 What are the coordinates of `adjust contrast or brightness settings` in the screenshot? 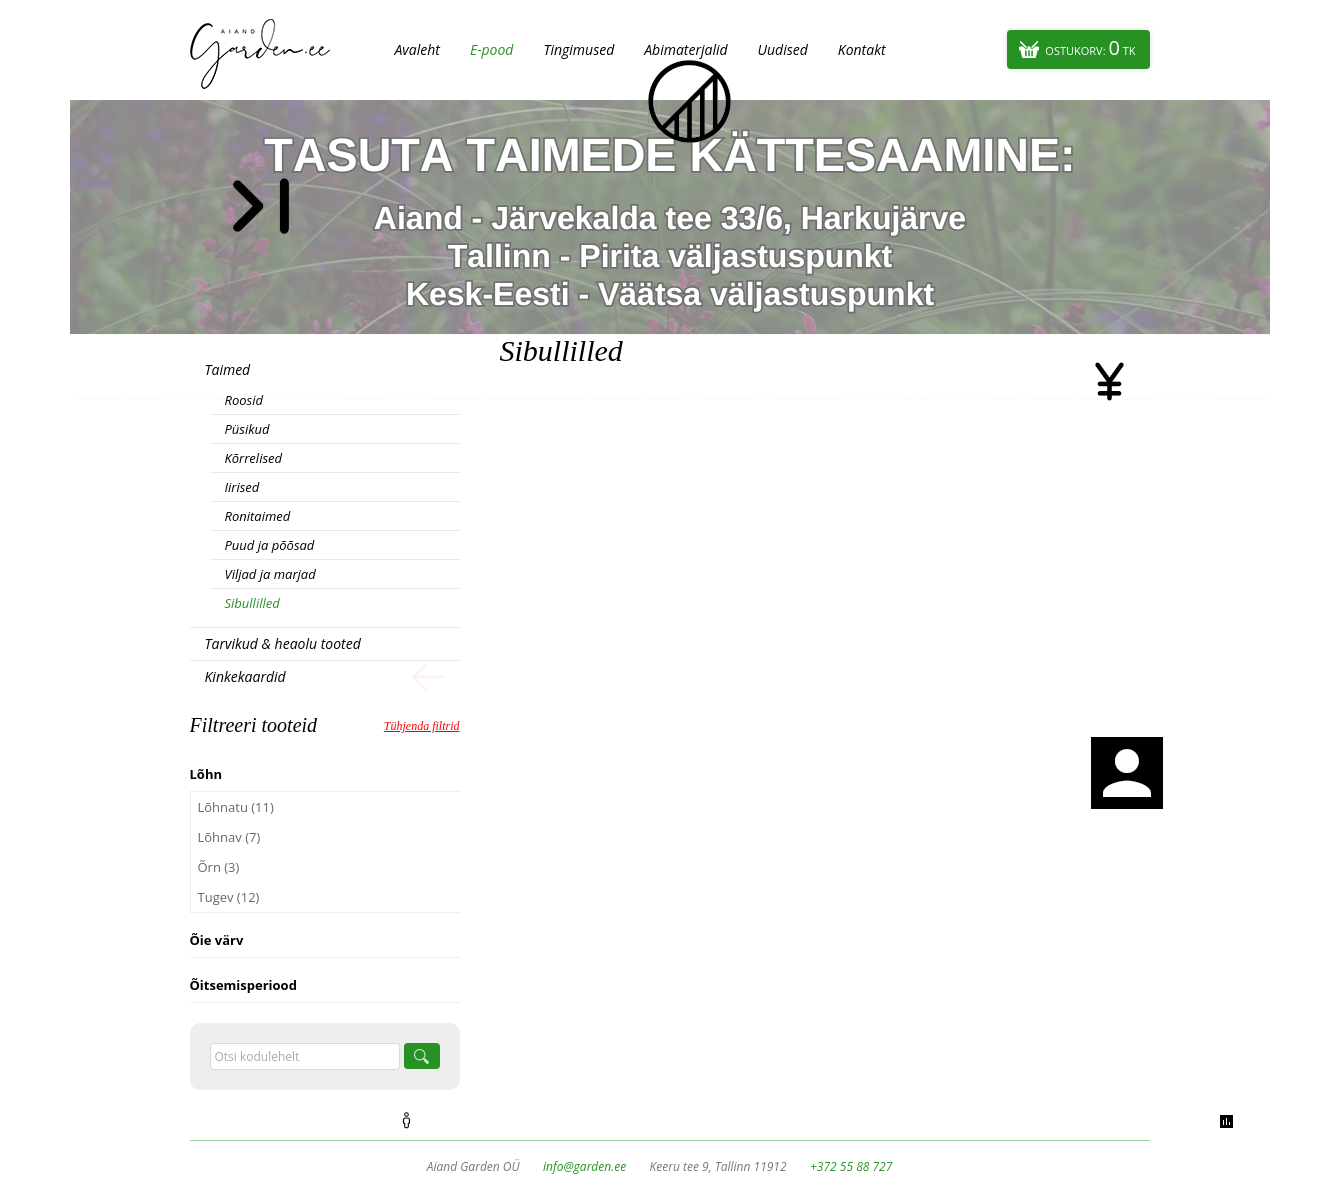 It's located at (689, 101).